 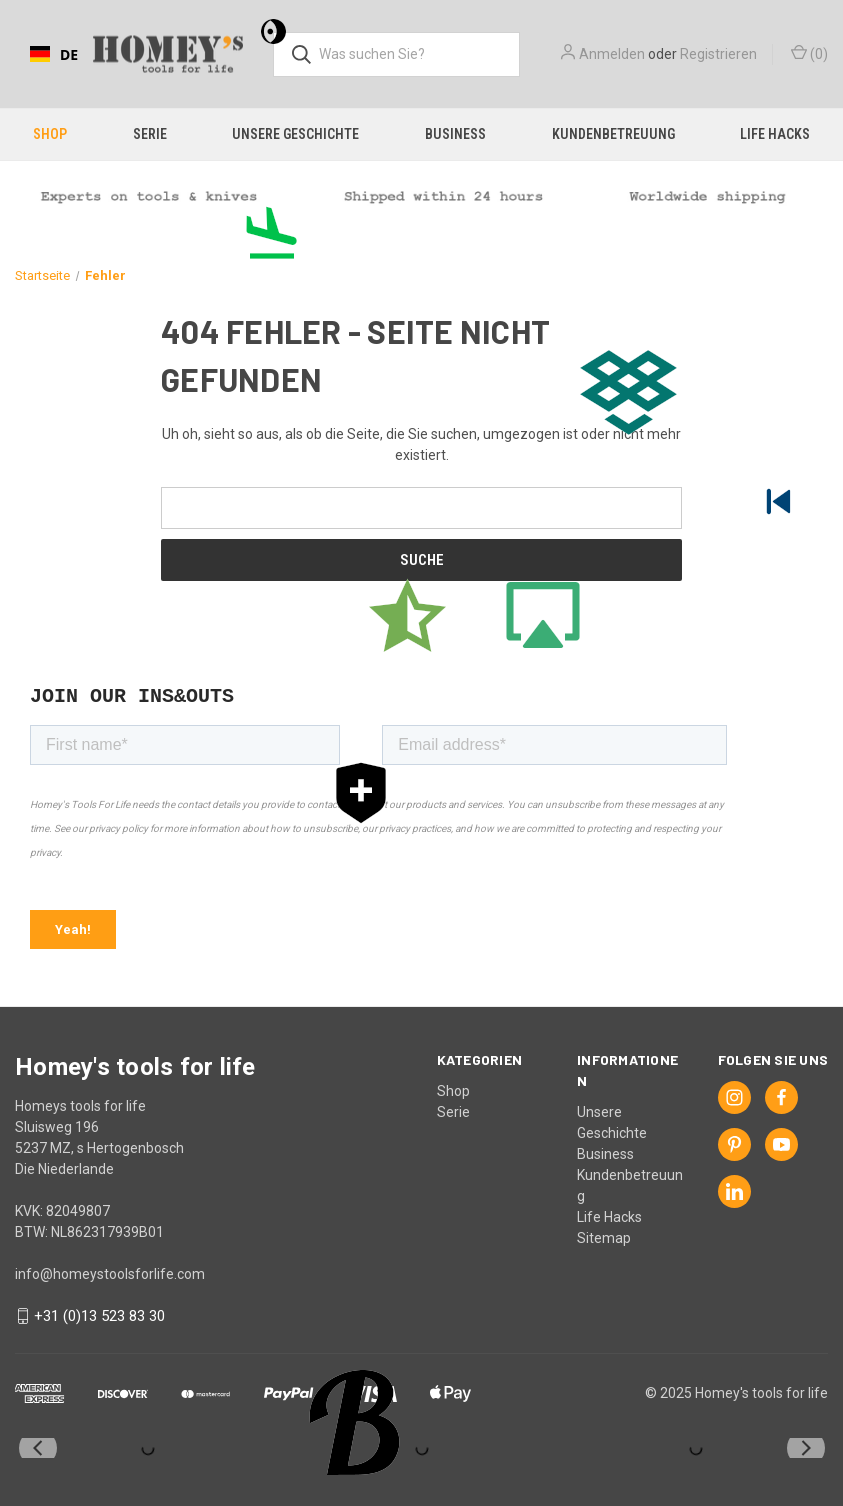 I want to click on indicates arriving flight status, so click(x=272, y=234).